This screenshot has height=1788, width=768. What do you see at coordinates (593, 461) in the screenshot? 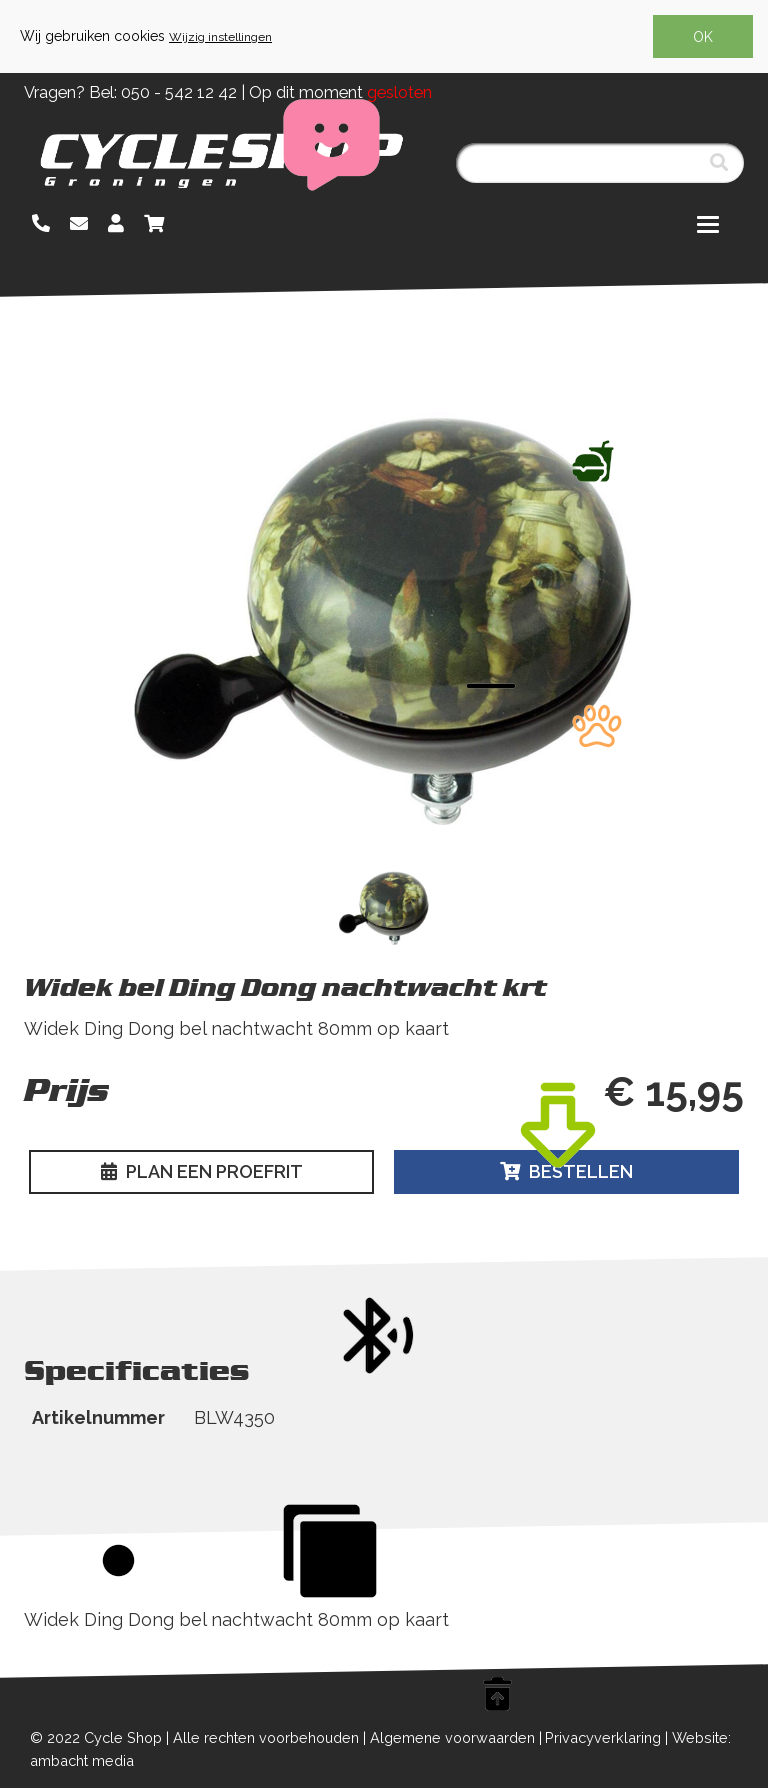
I see `browse nearby fast food restaurants` at bounding box center [593, 461].